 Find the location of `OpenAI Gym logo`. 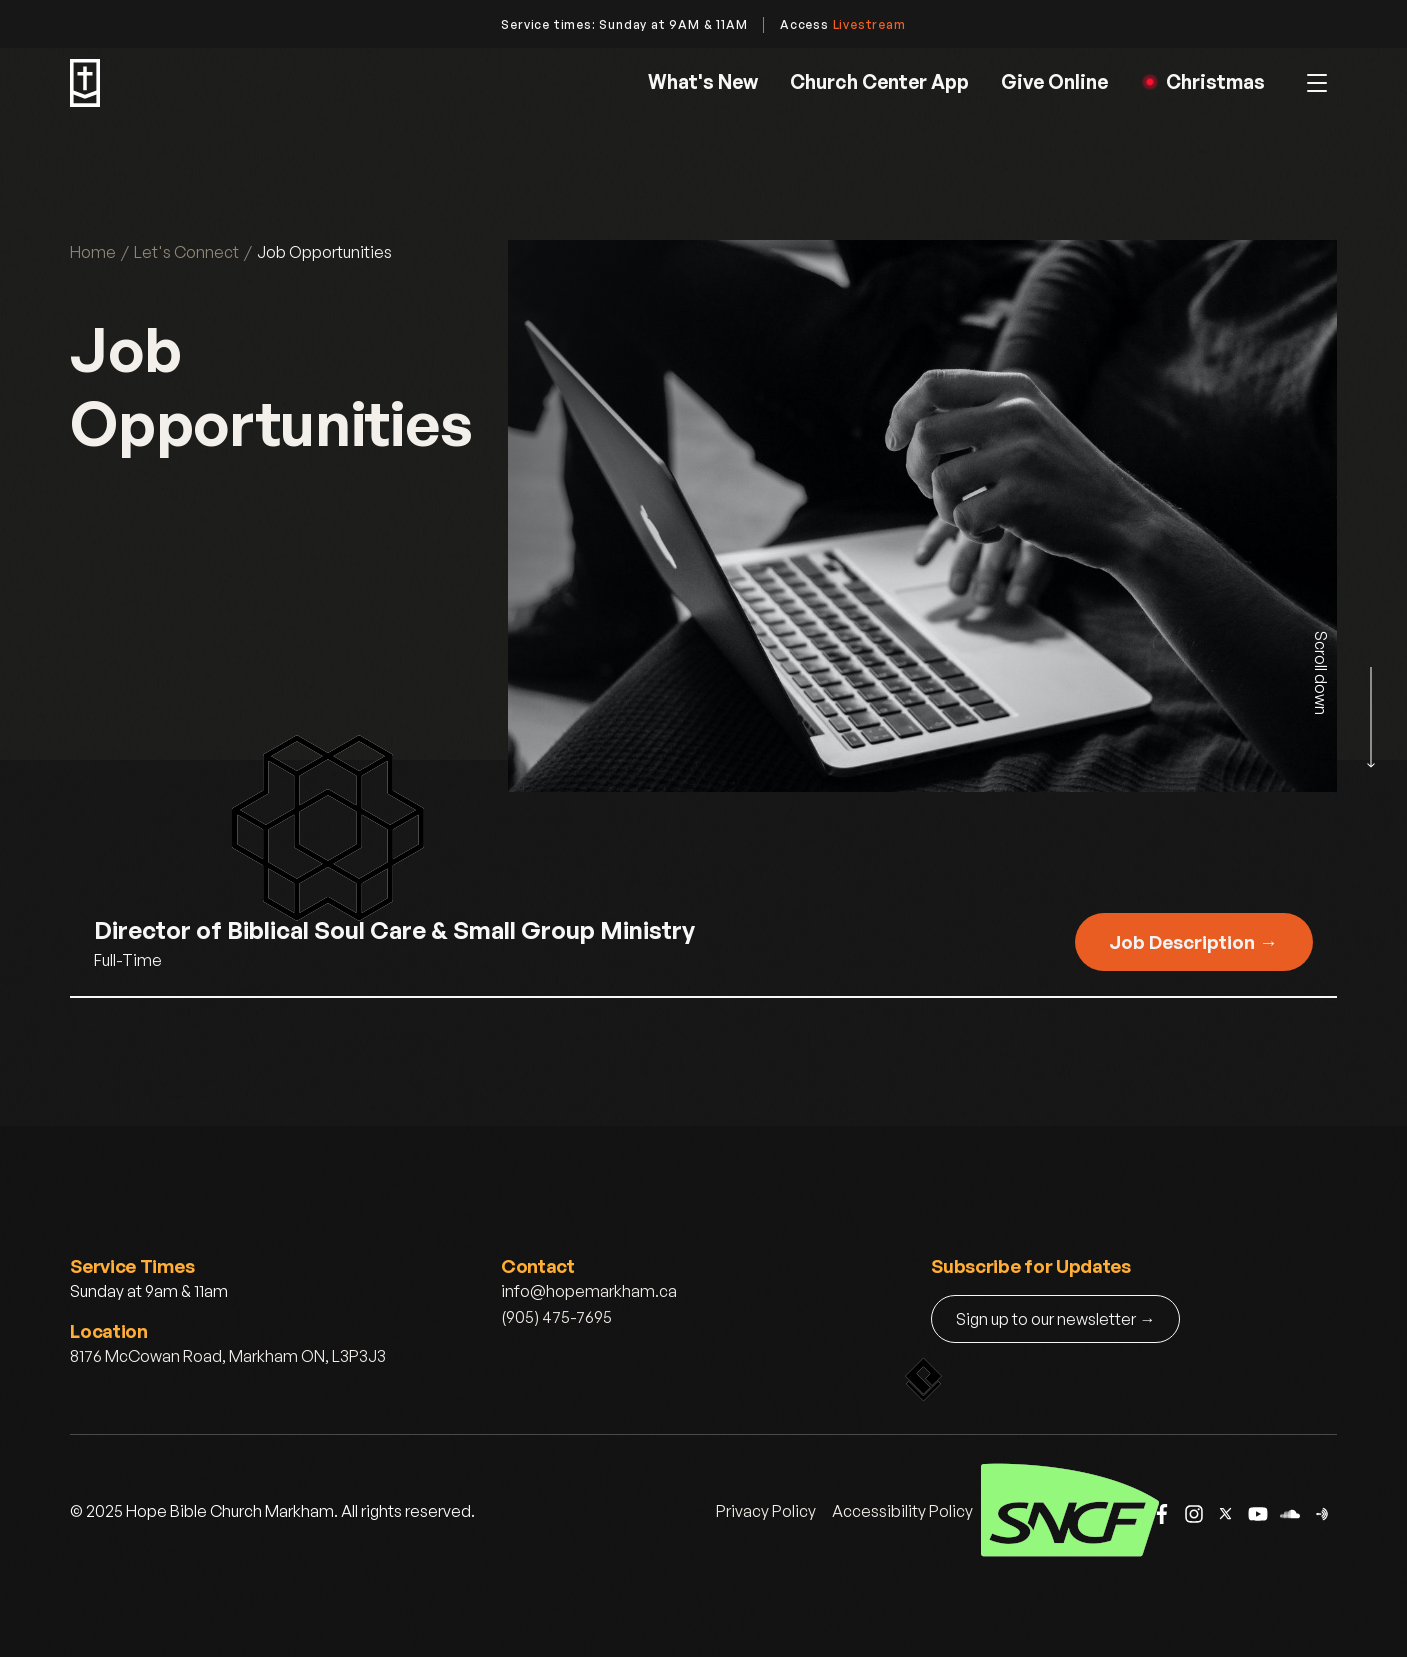

OpenAI Gym logo is located at coordinates (328, 828).